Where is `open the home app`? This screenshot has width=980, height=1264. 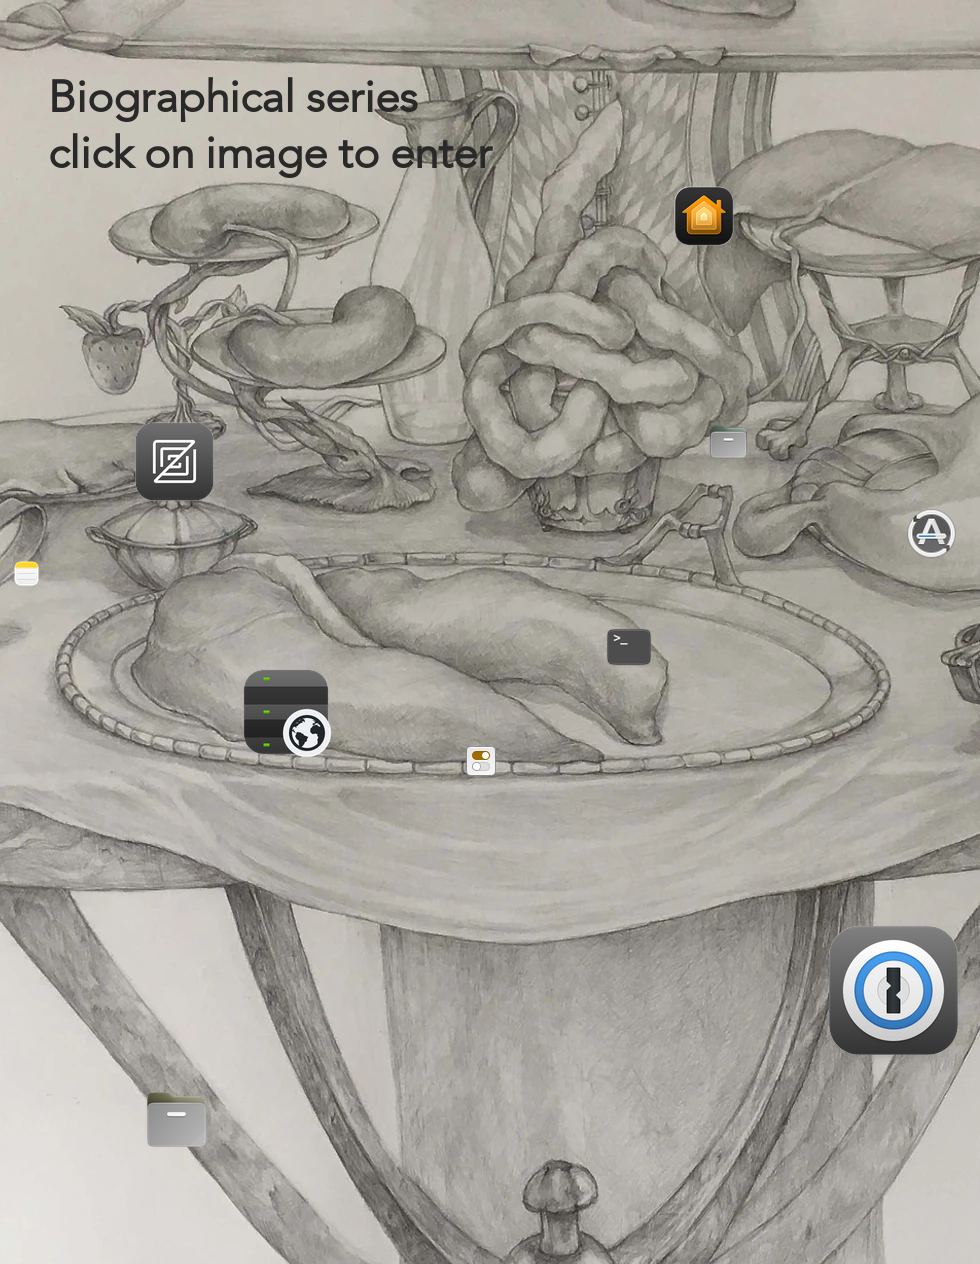
open the home app is located at coordinates (704, 216).